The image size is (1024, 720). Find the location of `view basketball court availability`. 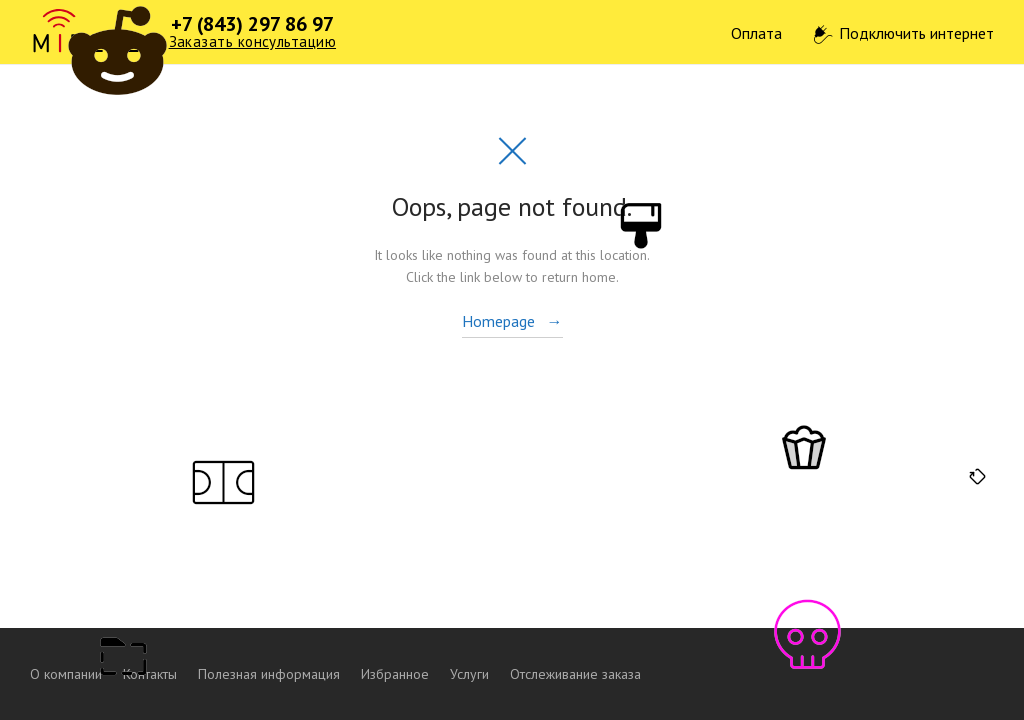

view basketball court availability is located at coordinates (223, 482).